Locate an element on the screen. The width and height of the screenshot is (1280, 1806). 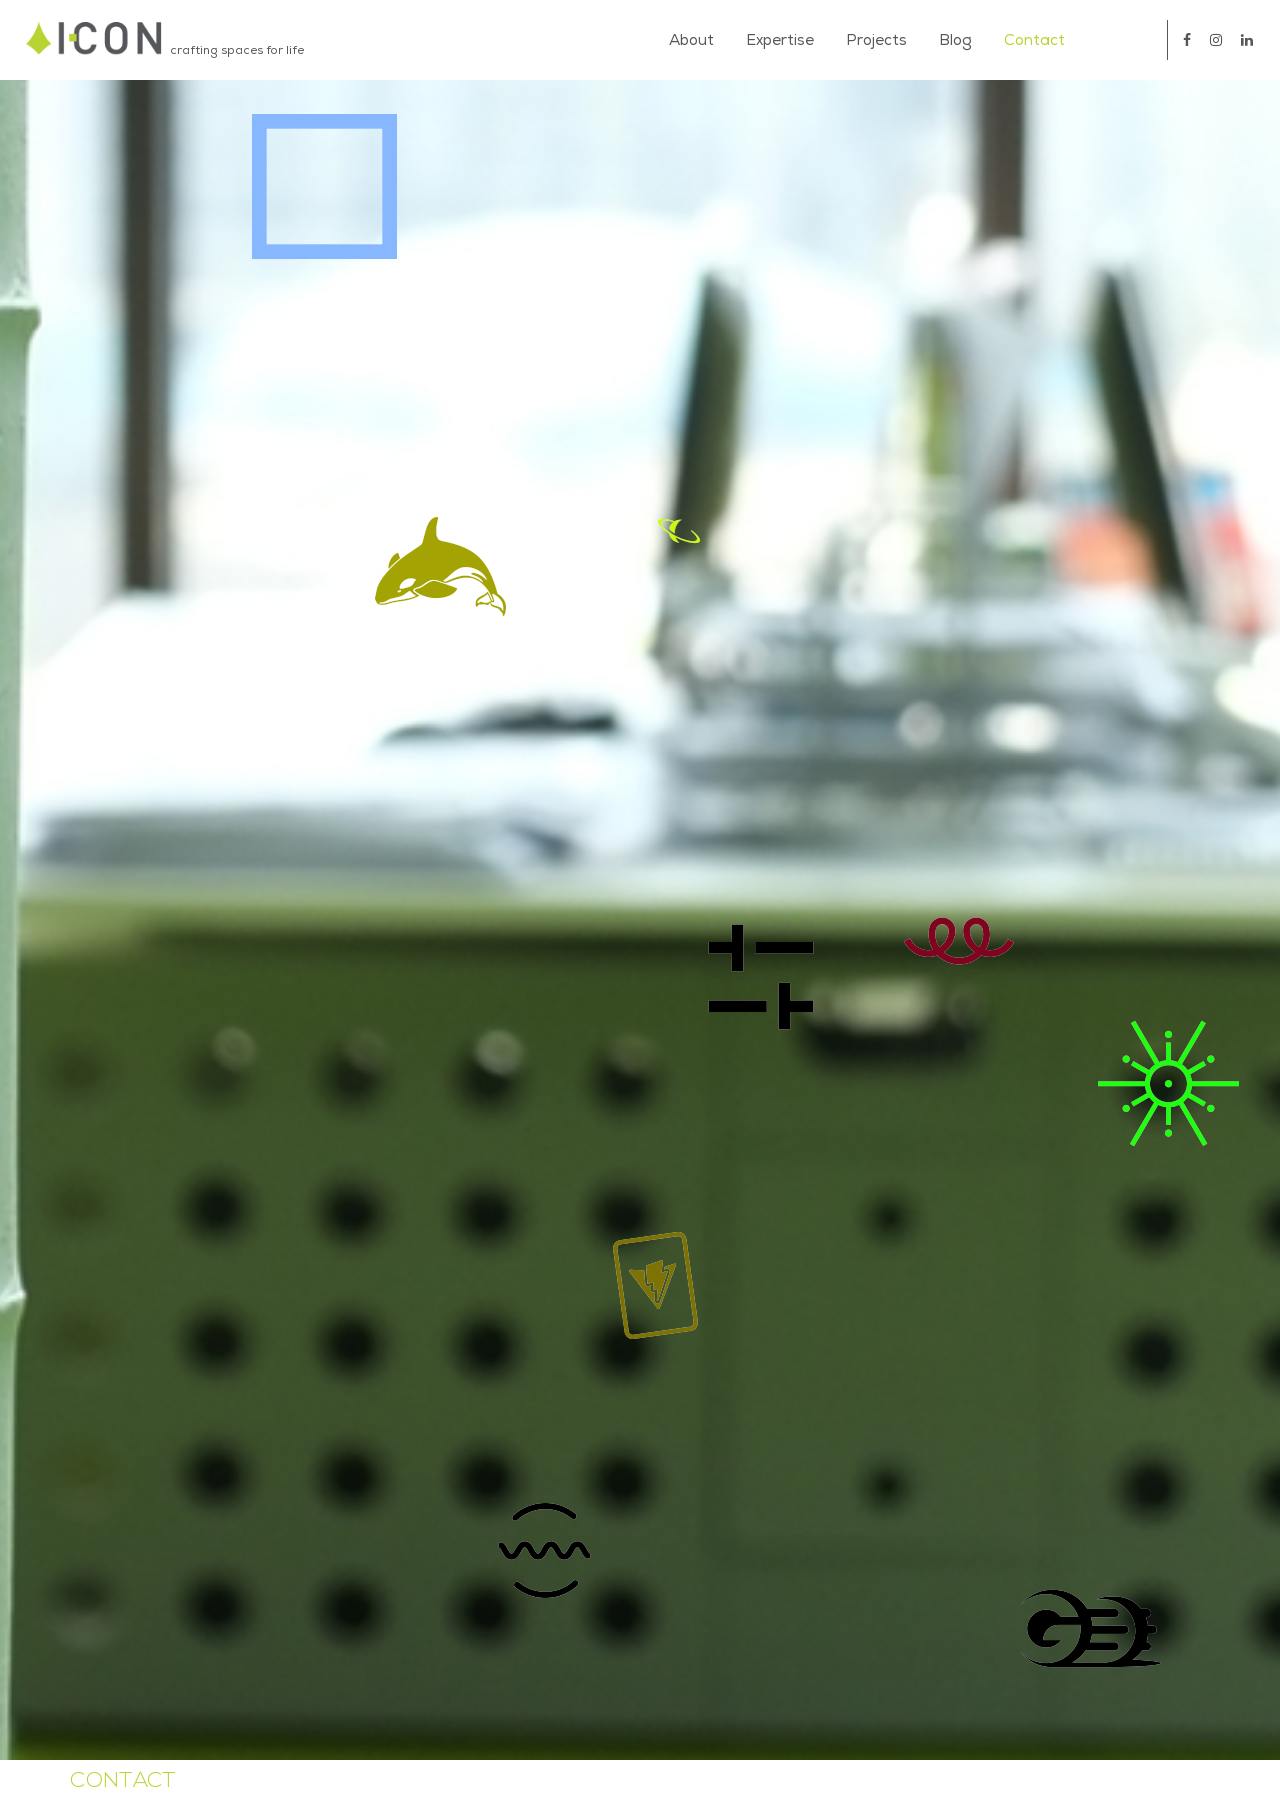
tokio async runtime for rust logo is located at coordinates (1168, 1083).